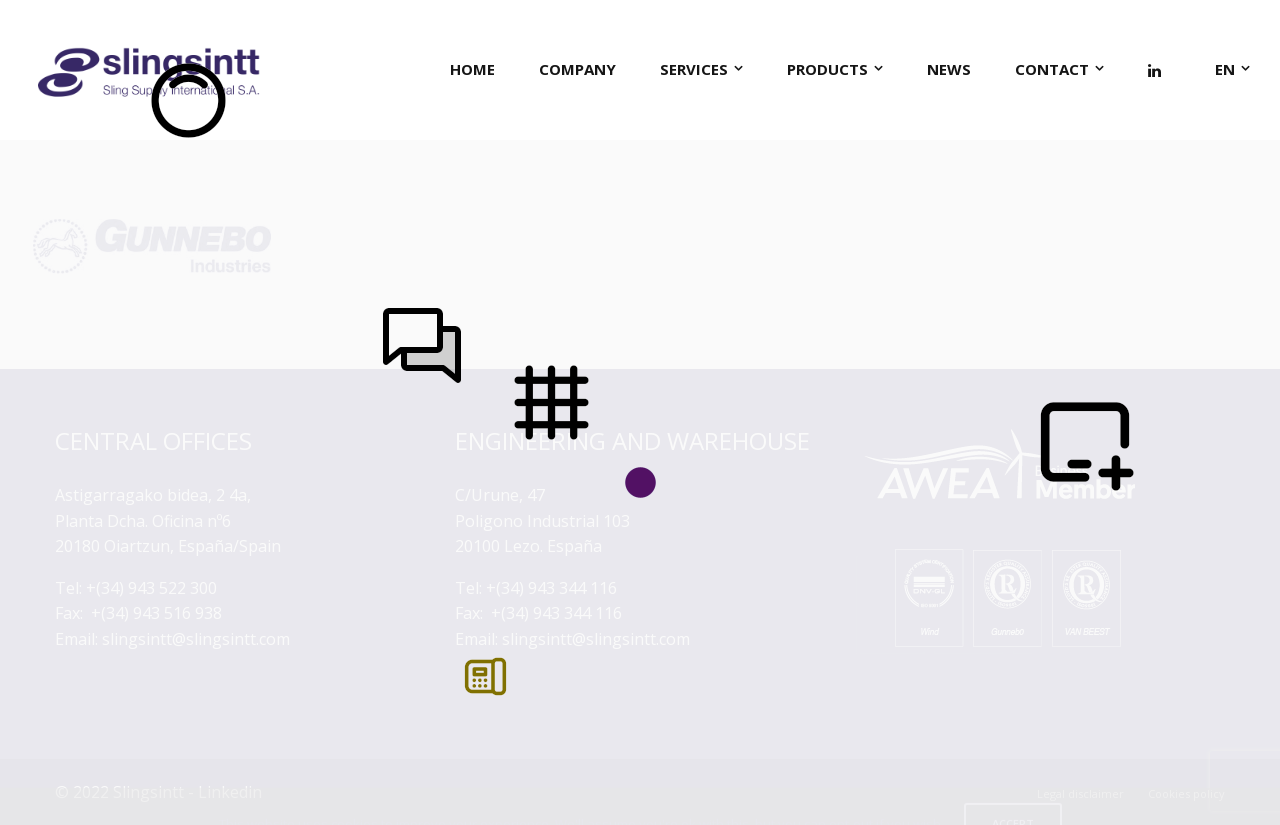 Image resolution: width=1280 pixels, height=825 pixels. What do you see at coordinates (1085, 442) in the screenshot?
I see `add a new iPad or tablet device` at bounding box center [1085, 442].